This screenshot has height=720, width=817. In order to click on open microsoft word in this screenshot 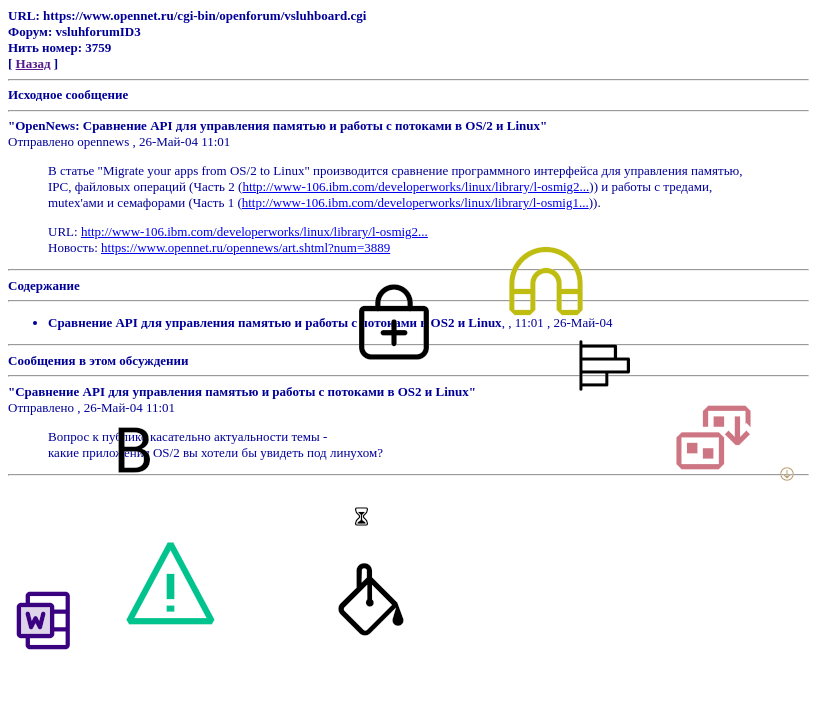, I will do `click(45, 620)`.